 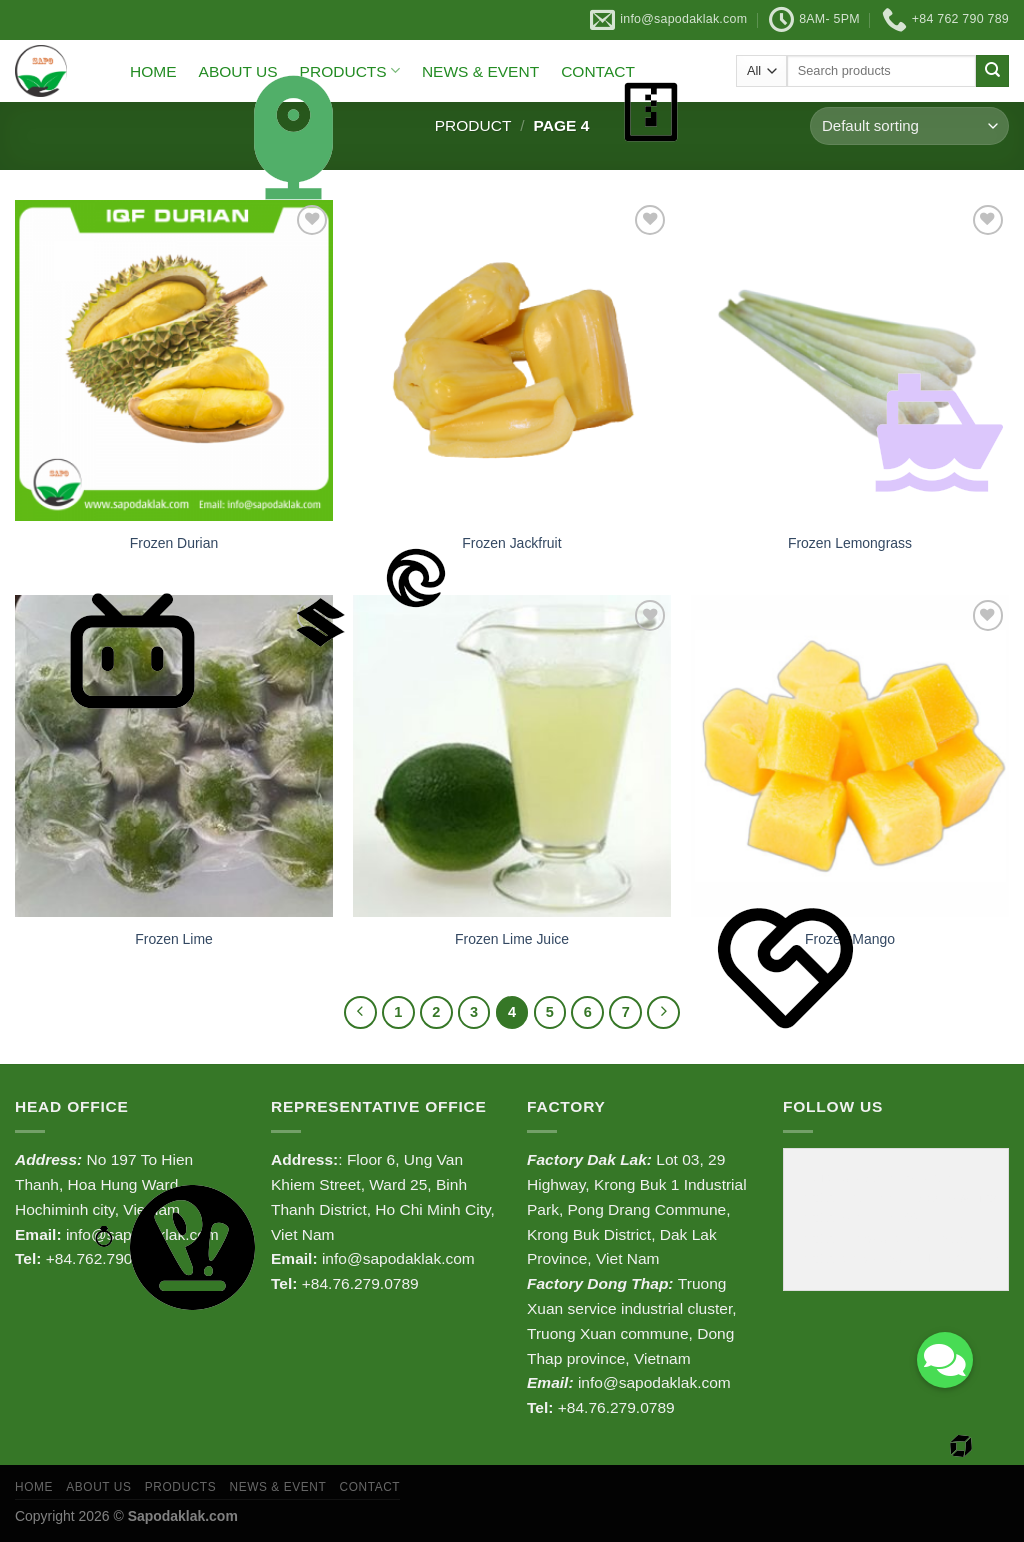 I want to click on suzuki brand logo, so click(x=320, y=622).